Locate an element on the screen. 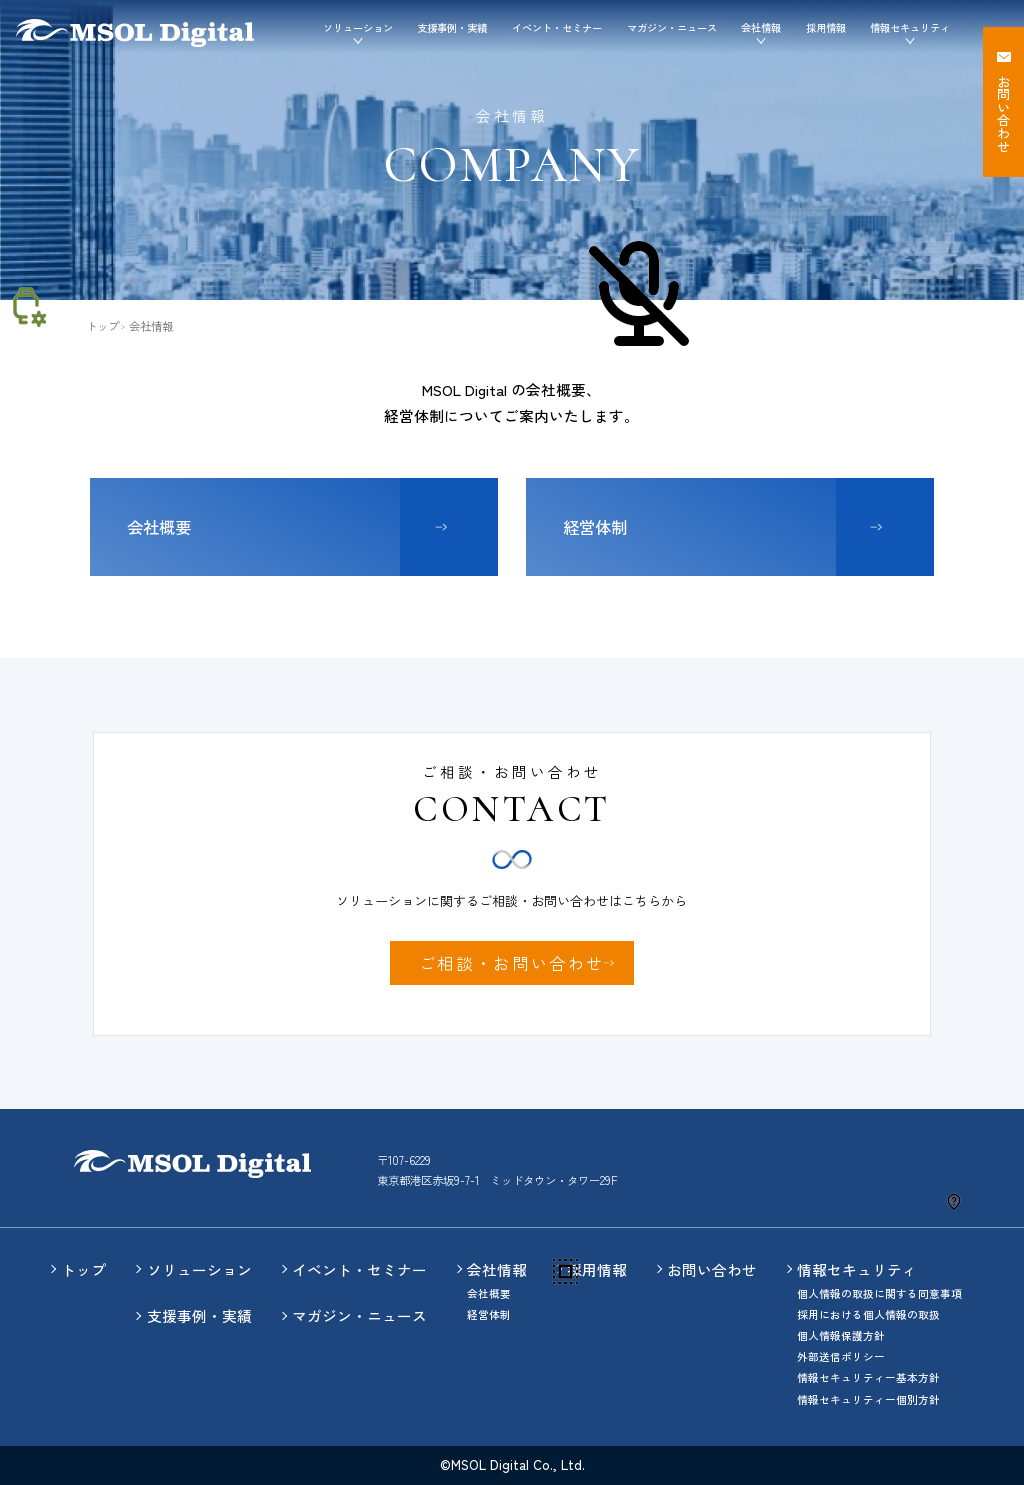  unknown or unidentified location is located at coordinates (954, 1202).